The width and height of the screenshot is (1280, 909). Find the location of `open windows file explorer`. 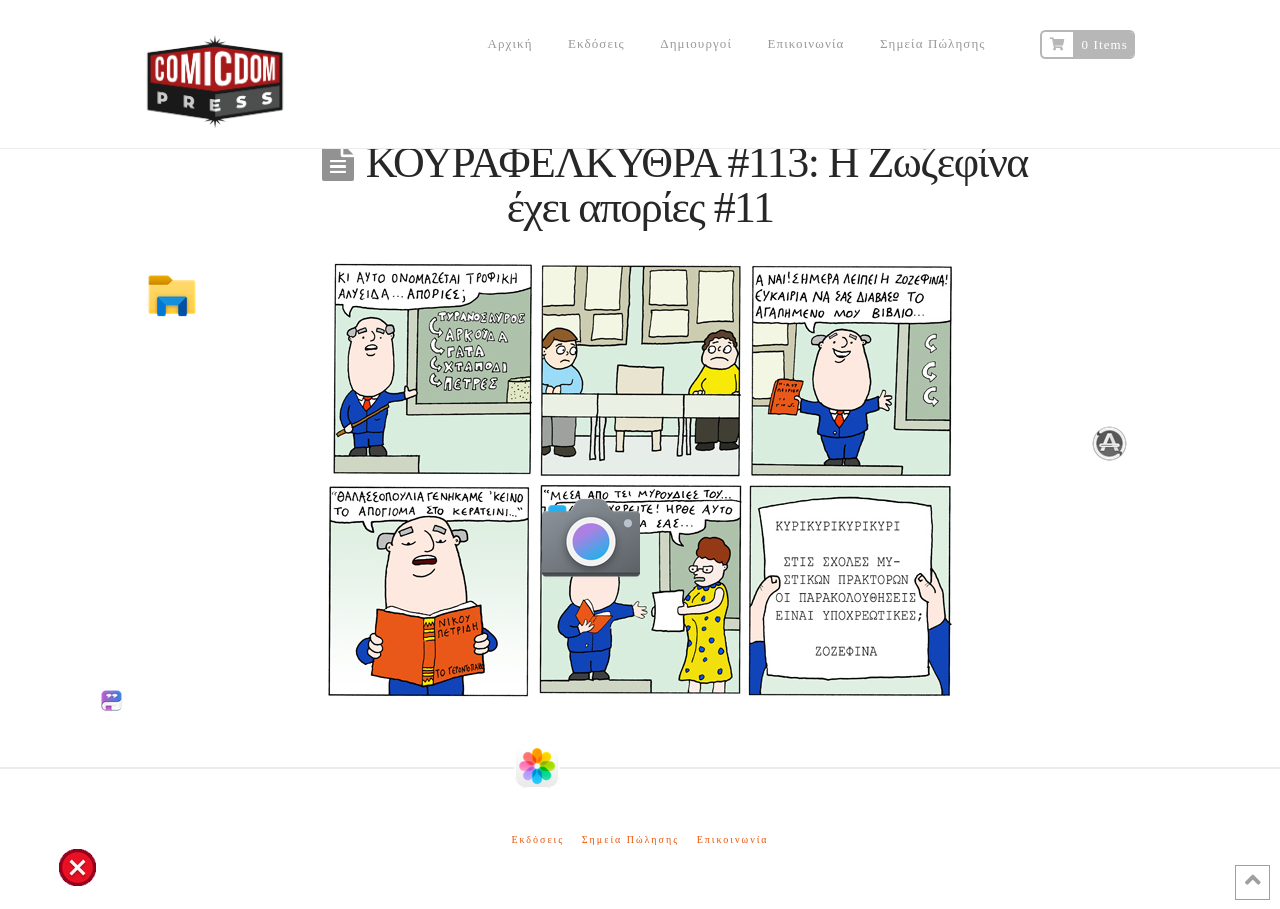

open windows file explorer is located at coordinates (172, 295).